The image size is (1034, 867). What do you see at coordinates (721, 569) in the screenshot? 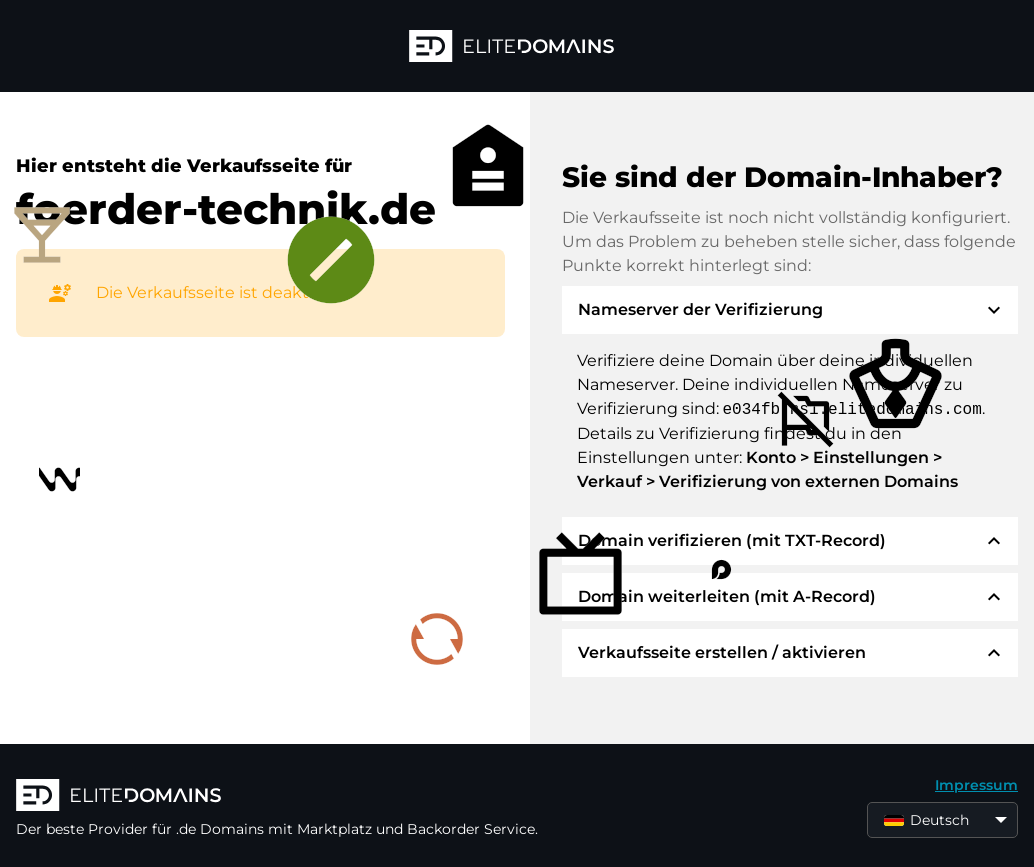
I see `open microsoft loop app` at bounding box center [721, 569].